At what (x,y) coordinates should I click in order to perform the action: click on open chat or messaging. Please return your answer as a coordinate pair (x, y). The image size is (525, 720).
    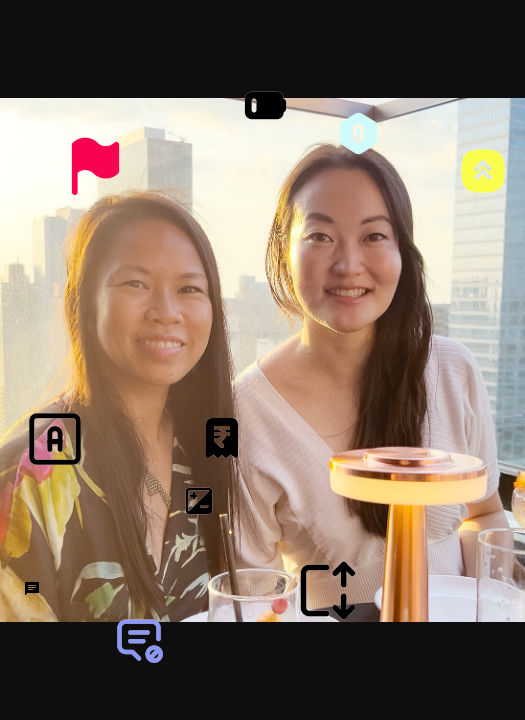
    Looking at the image, I should click on (32, 589).